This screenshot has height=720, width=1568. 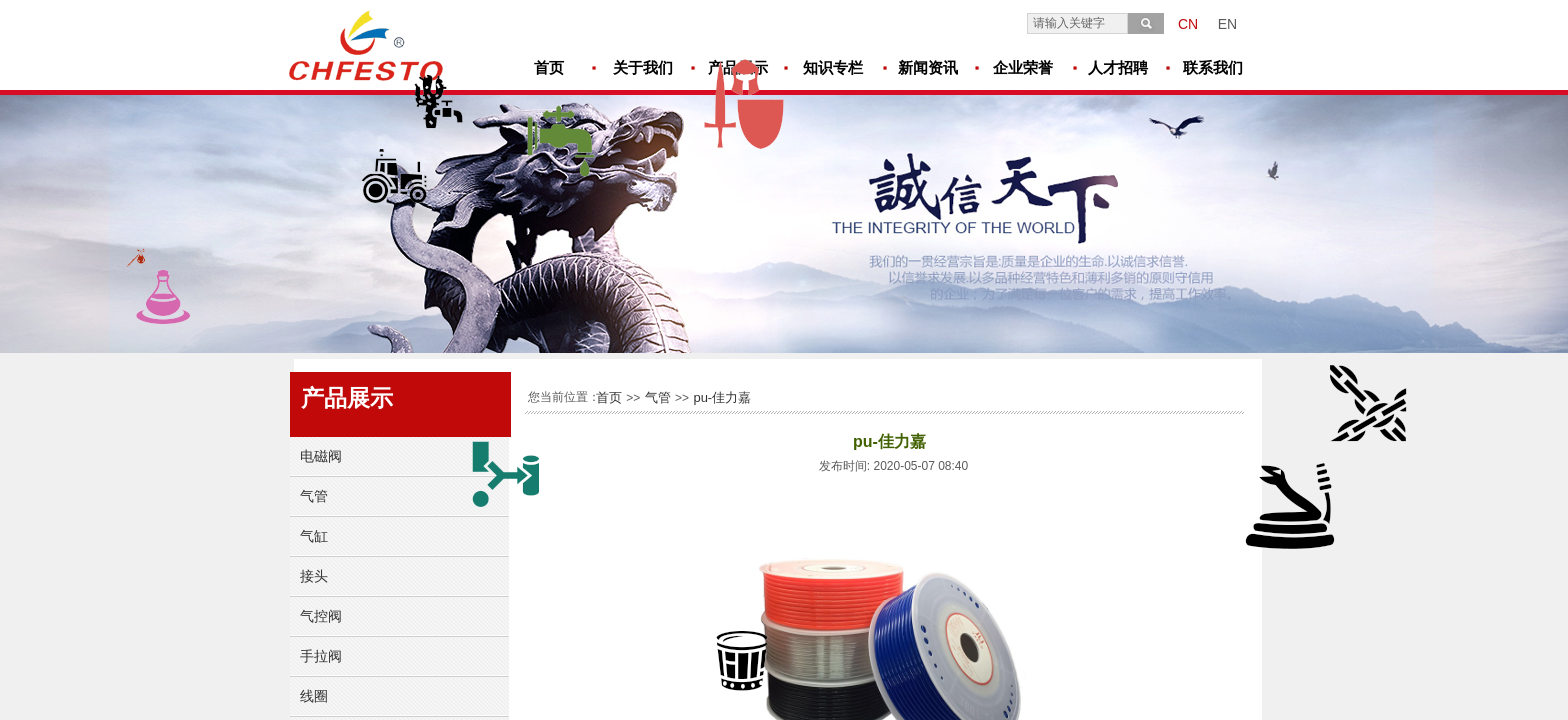 What do you see at coordinates (135, 257) in the screenshot?
I see `travel or journey-related game feature` at bounding box center [135, 257].